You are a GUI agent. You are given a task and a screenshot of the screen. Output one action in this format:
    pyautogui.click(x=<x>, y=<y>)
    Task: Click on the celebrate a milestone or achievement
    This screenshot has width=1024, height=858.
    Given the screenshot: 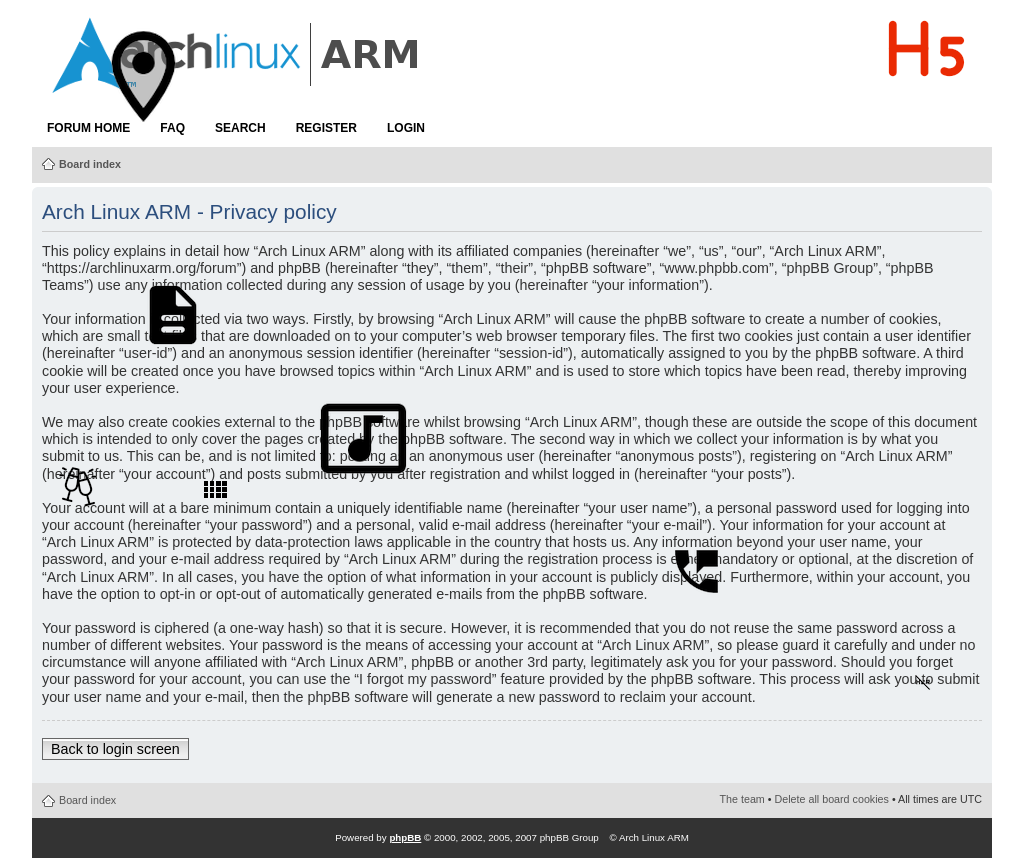 What is the action you would take?
    pyautogui.click(x=78, y=486)
    